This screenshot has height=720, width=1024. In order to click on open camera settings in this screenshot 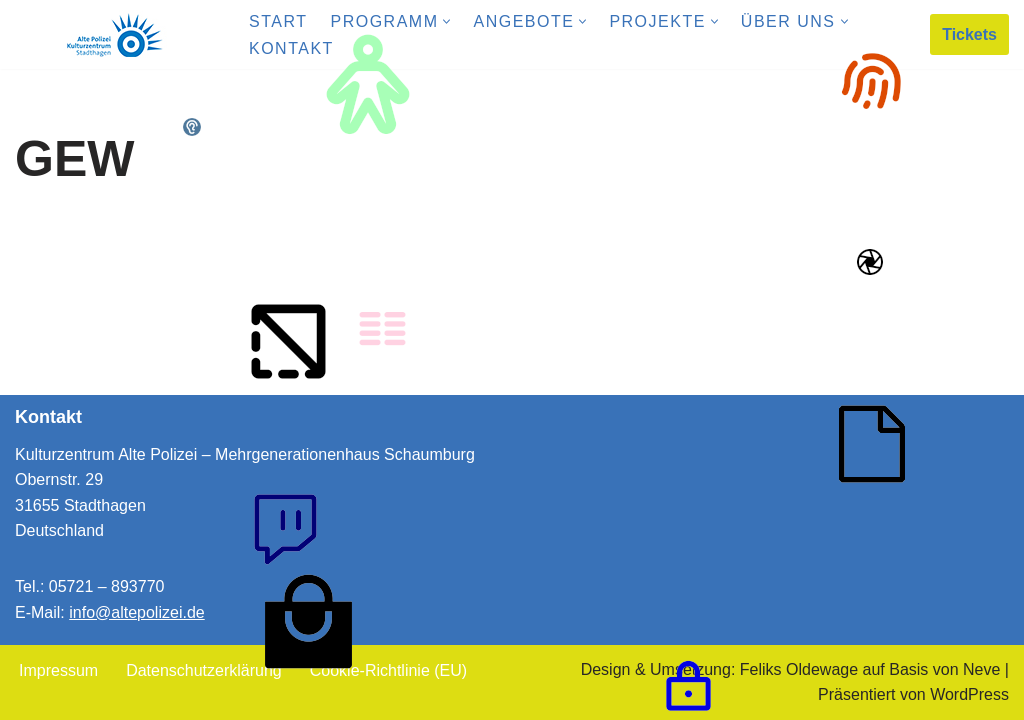, I will do `click(870, 262)`.